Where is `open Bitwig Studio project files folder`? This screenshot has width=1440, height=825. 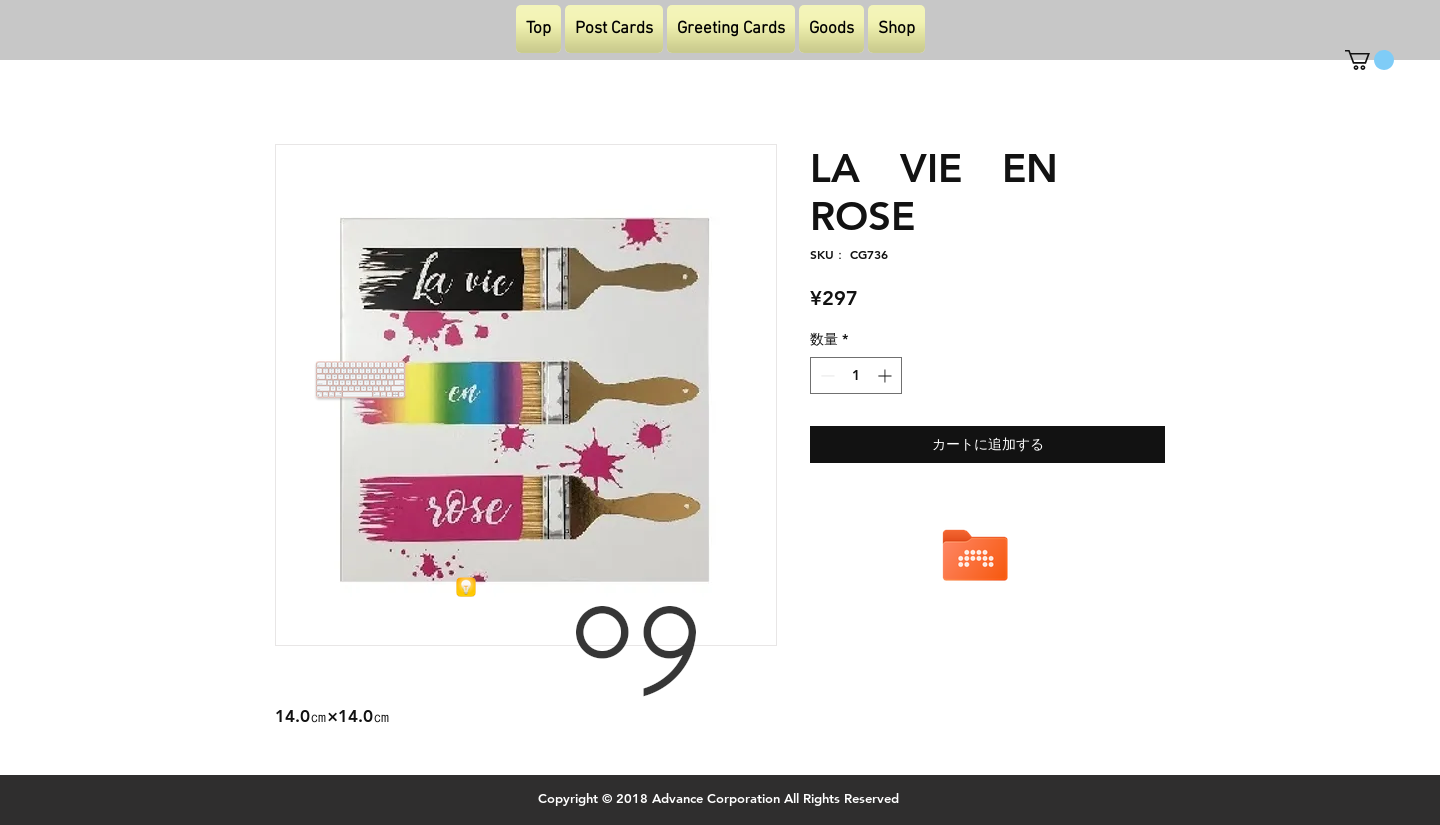 open Bitwig Studio project files folder is located at coordinates (975, 557).